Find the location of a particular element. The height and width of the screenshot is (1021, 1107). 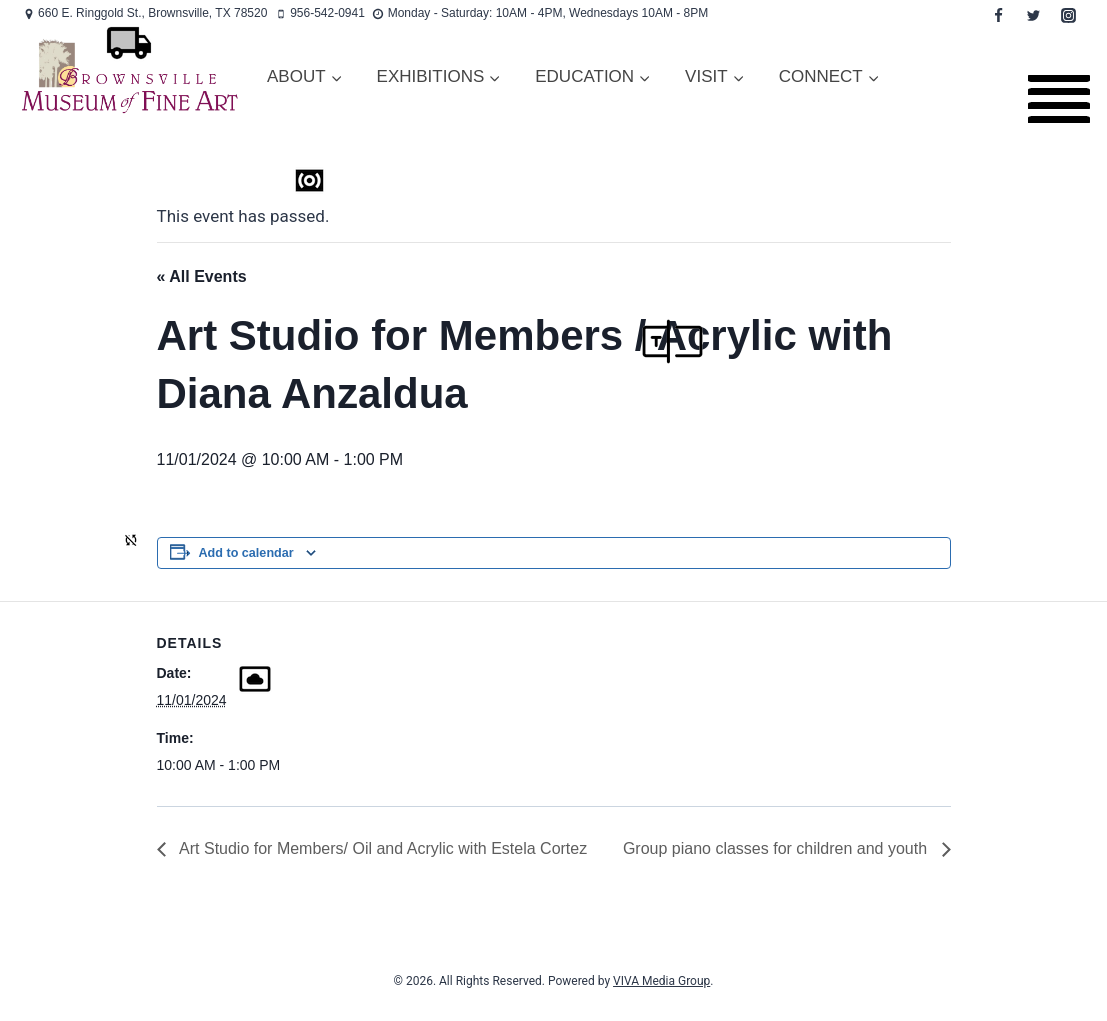

open navigation menu is located at coordinates (1059, 99).